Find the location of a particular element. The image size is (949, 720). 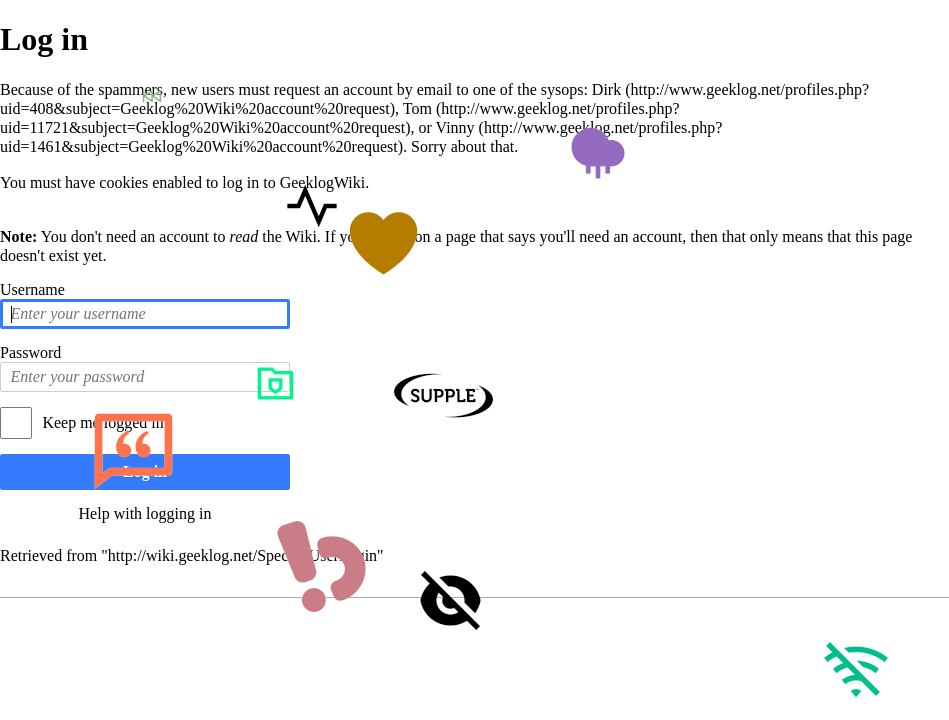

view quoted messages or replies is located at coordinates (133, 448).